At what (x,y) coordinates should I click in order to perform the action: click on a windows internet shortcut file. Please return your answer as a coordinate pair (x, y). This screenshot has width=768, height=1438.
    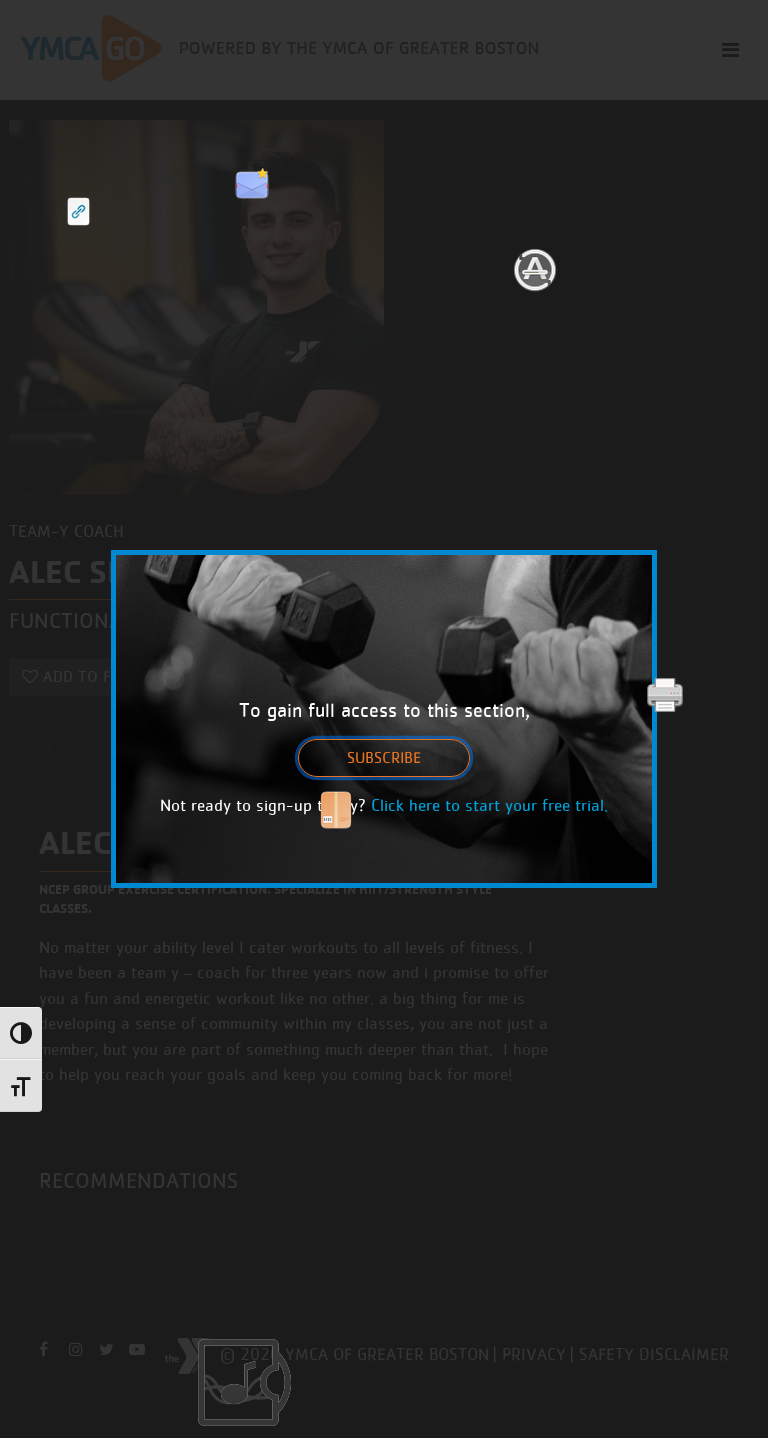
    Looking at the image, I should click on (78, 211).